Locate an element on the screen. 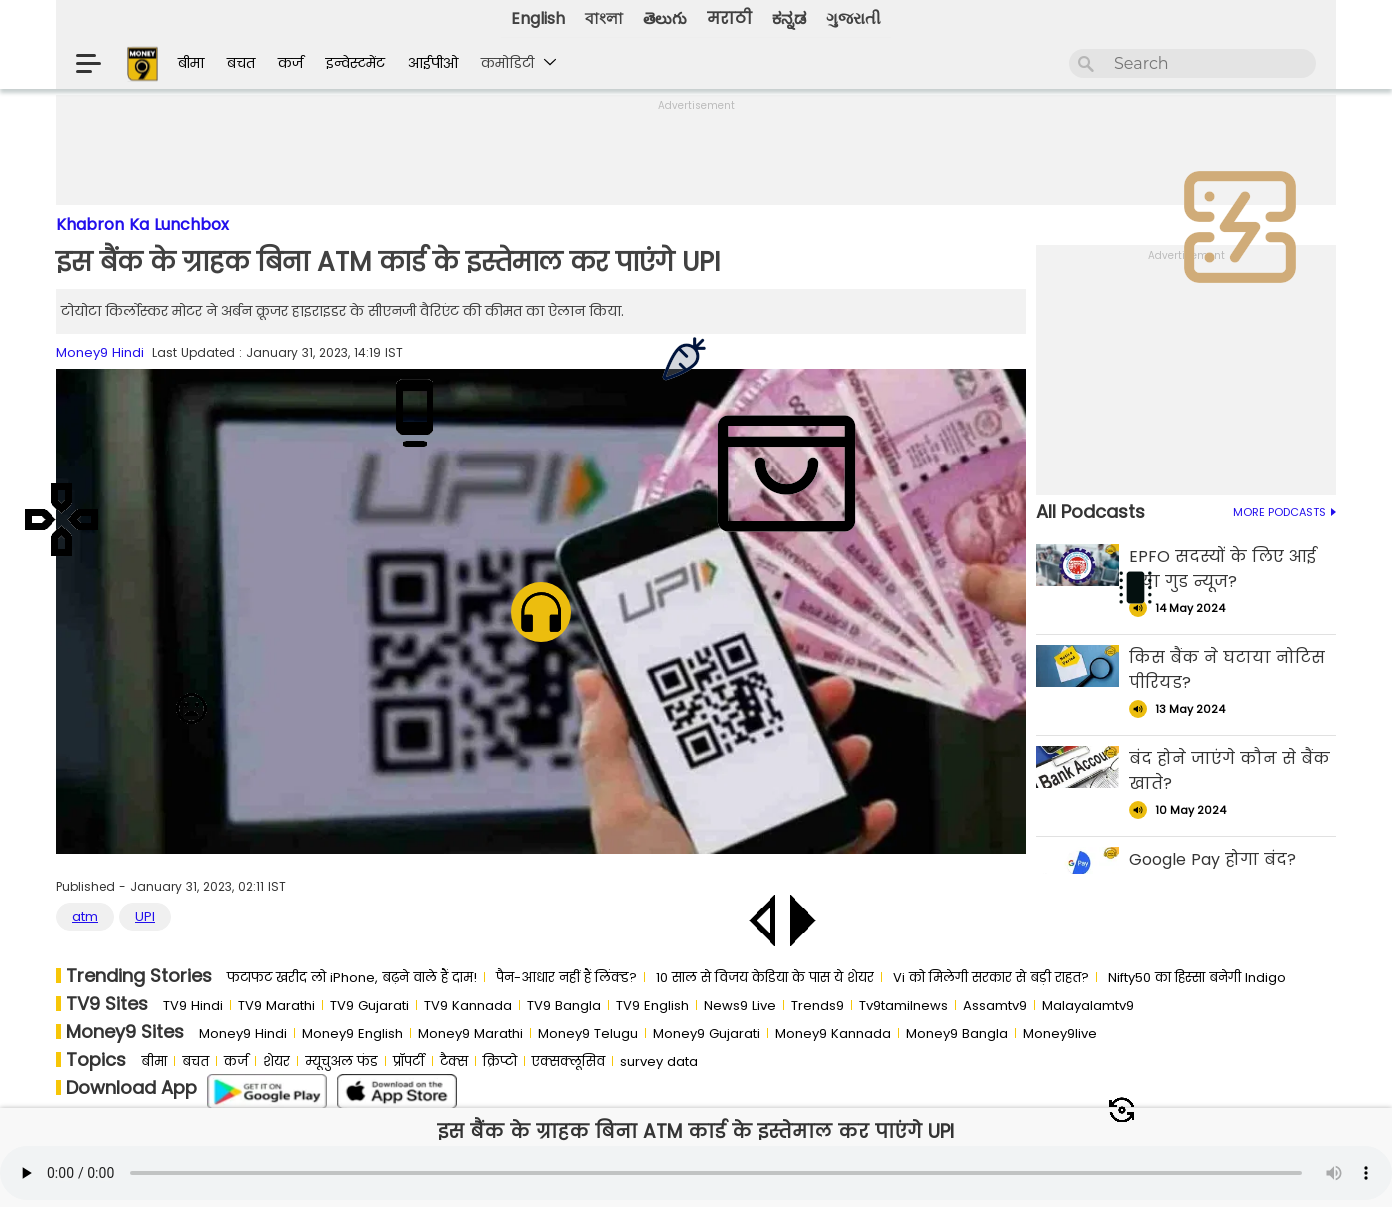  indicate a negative mood or feeling is located at coordinates (191, 708).